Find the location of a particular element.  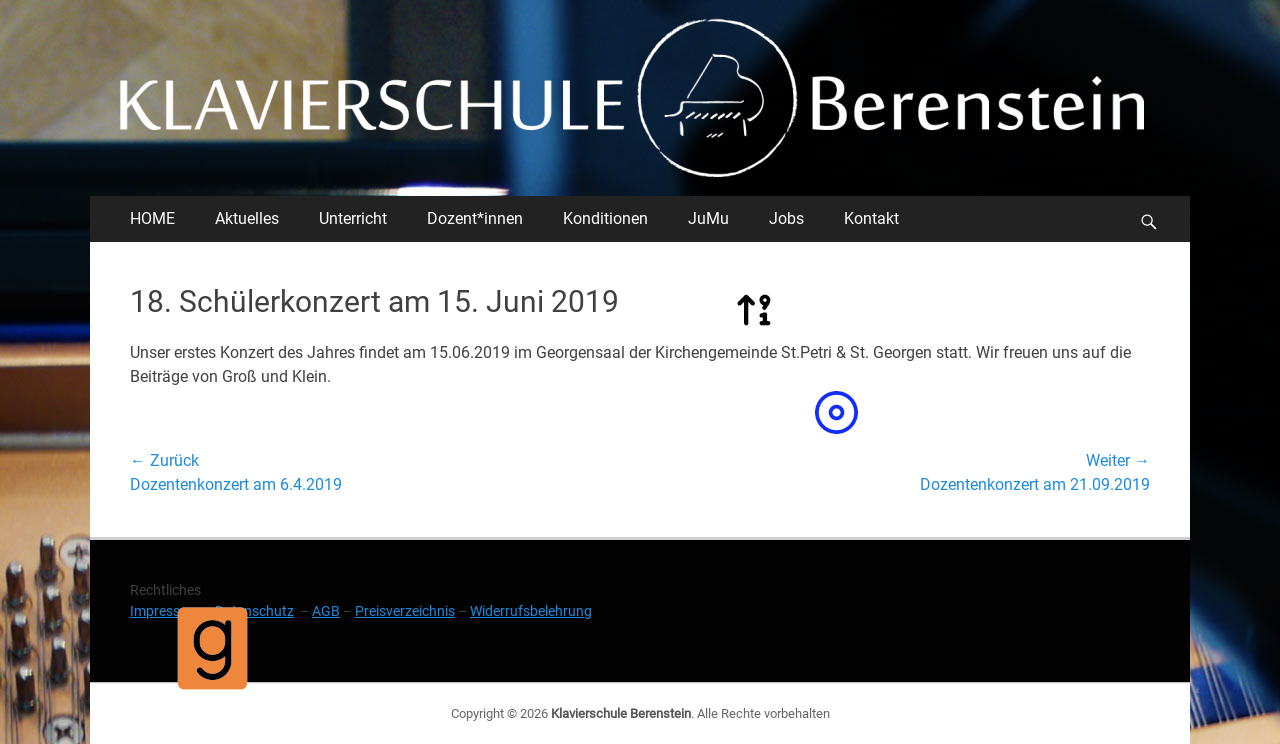

play or access audio/music content is located at coordinates (836, 412).